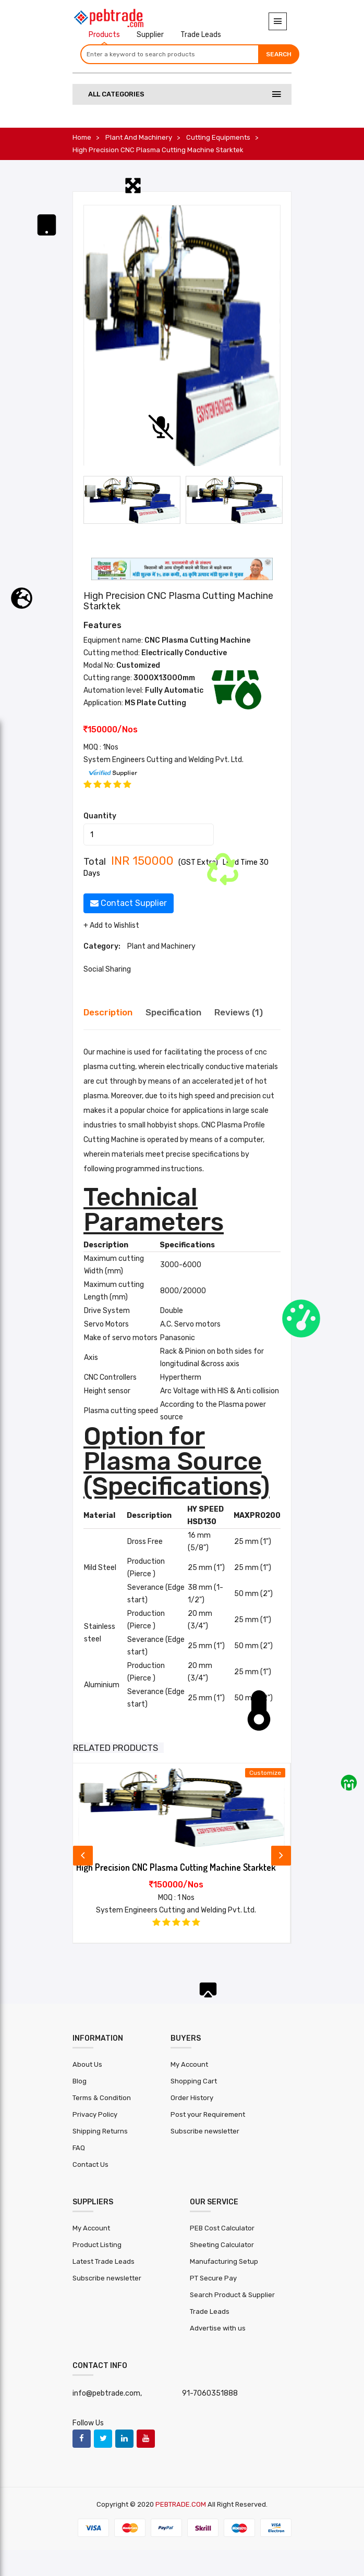 This screenshot has width=364, height=2576. What do you see at coordinates (259, 1710) in the screenshot?
I see `indicates very low or minimum temperature` at bounding box center [259, 1710].